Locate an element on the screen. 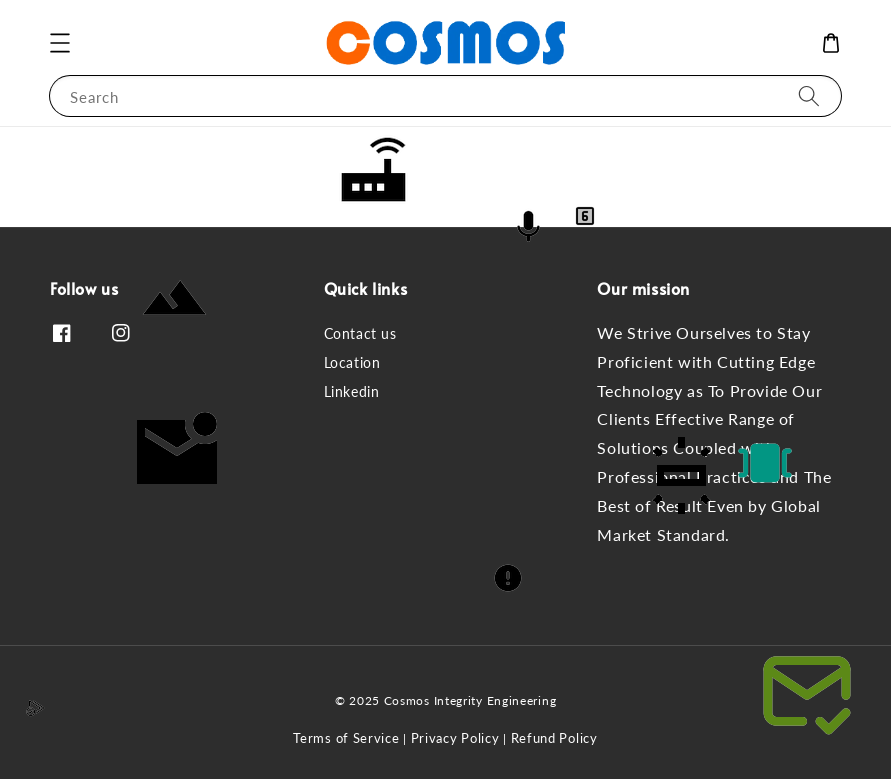  indicates an error or problem has occurred is located at coordinates (508, 578).